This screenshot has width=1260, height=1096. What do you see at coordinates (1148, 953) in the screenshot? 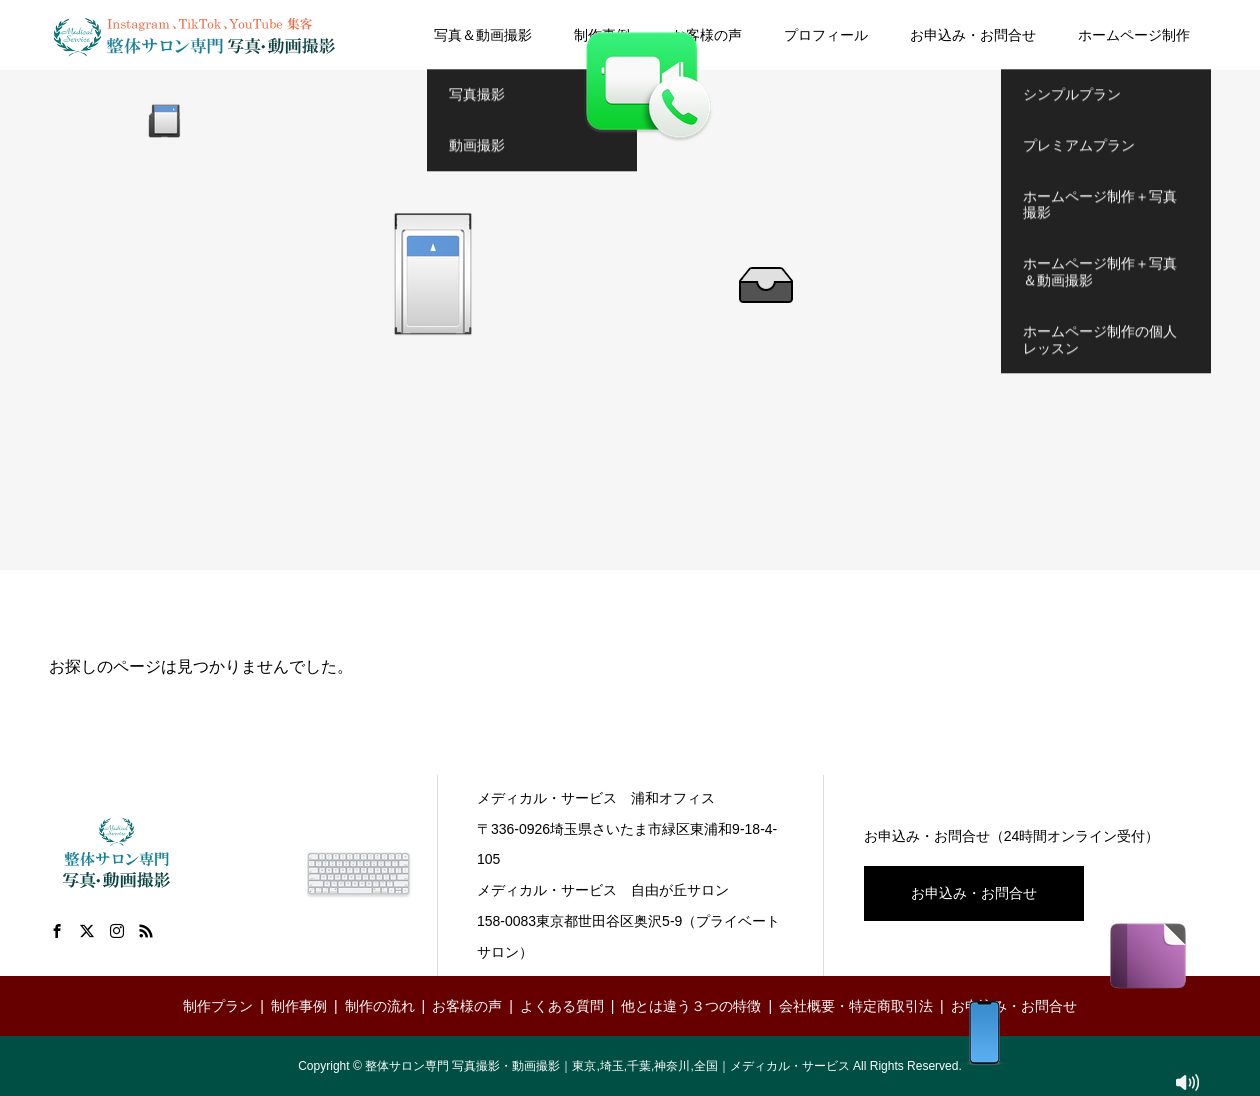
I see `change desktop wallpaper settings` at bounding box center [1148, 953].